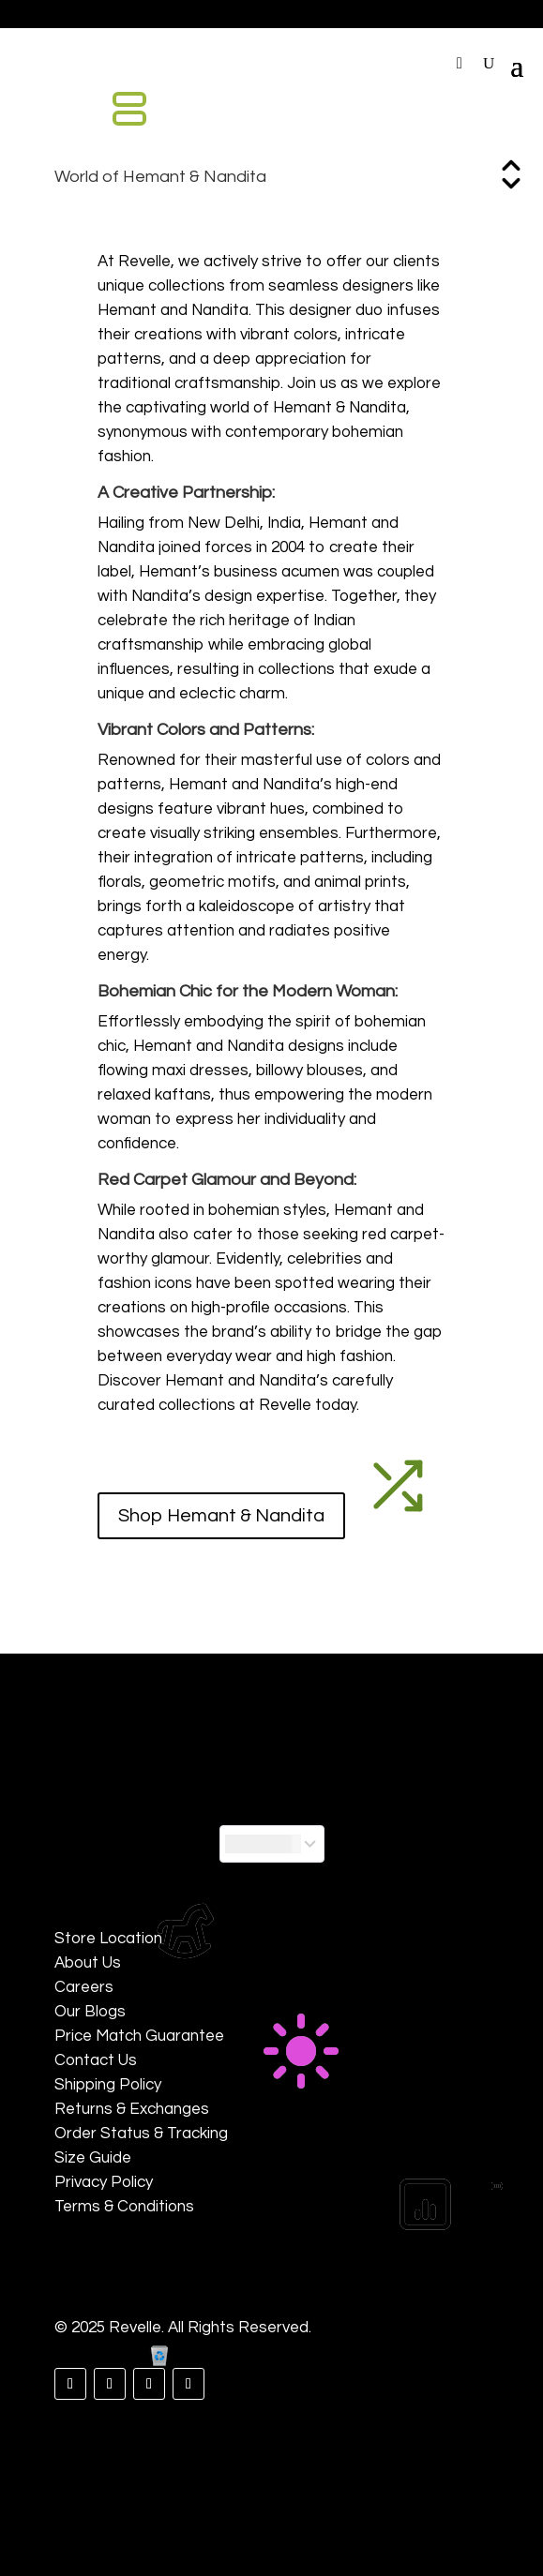 The width and height of the screenshot is (543, 2576). I want to click on shuffle playlist or queue order, so click(397, 1486).